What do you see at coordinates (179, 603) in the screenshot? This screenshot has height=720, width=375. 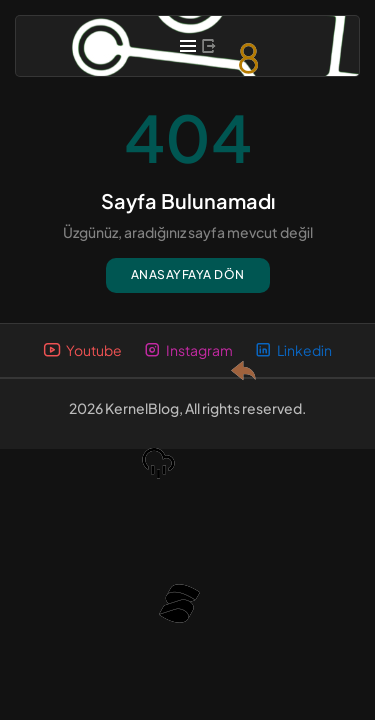 I see `link to Solid project or decentralized web services` at bounding box center [179, 603].